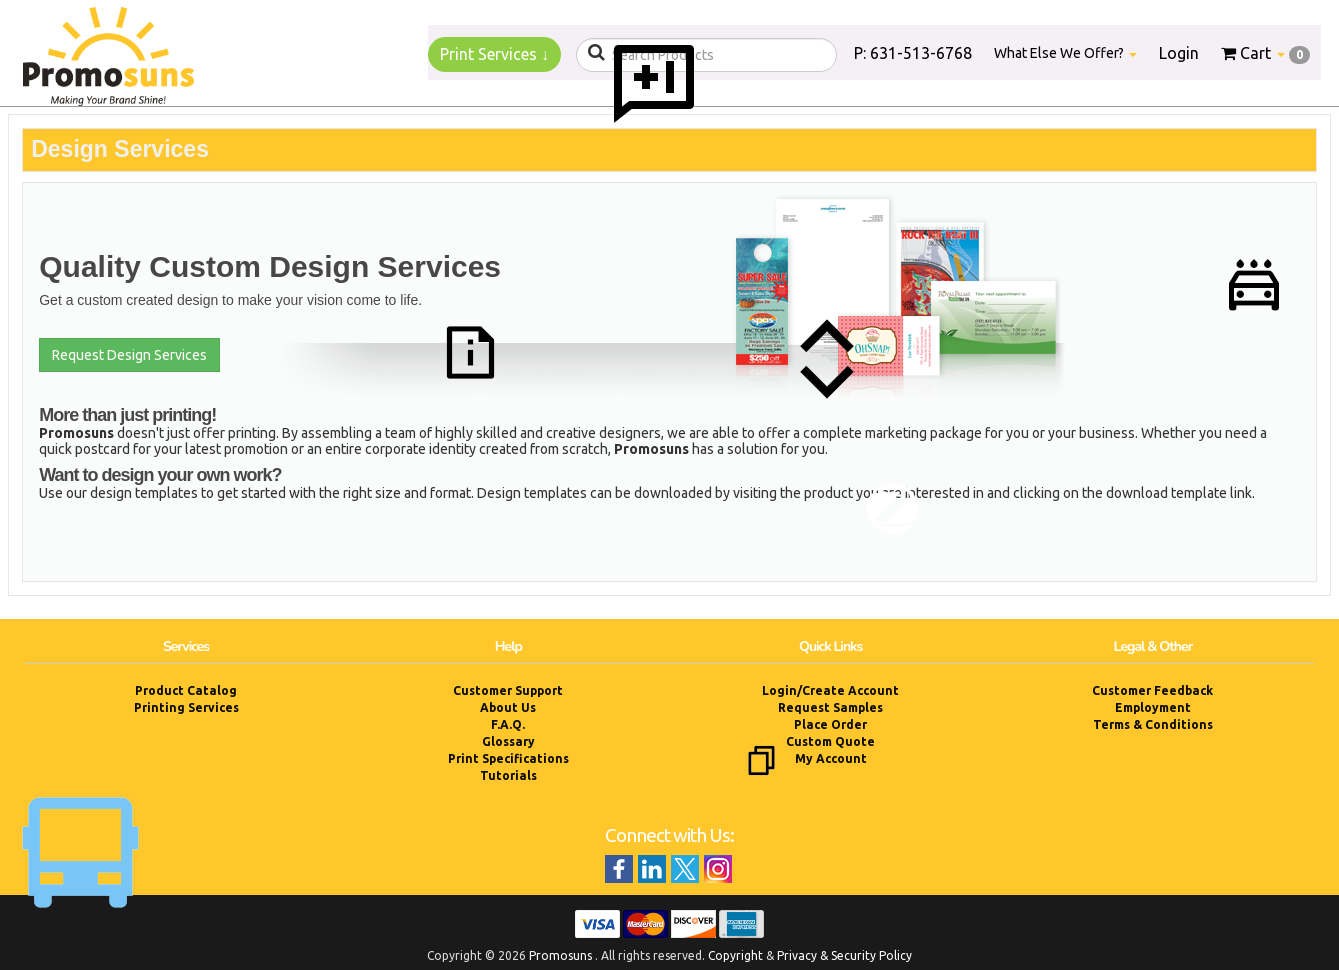 The width and height of the screenshot is (1339, 970). What do you see at coordinates (827, 359) in the screenshot?
I see `expand or collapse content vertically` at bounding box center [827, 359].